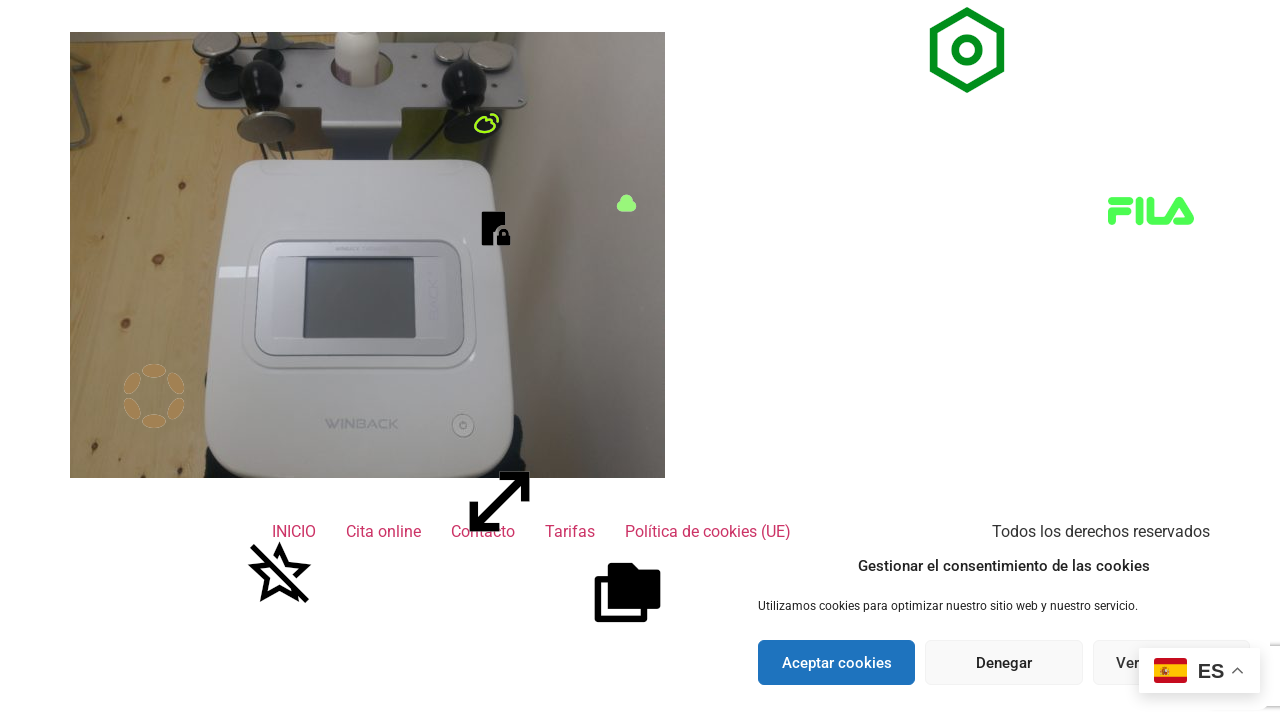 The width and height of the screenshot is (1280, 720). Describe the element at coordinates (154, 396) in the screenshot. I see `polkadot cryptocurrency or blockchain platform logo` at that location.